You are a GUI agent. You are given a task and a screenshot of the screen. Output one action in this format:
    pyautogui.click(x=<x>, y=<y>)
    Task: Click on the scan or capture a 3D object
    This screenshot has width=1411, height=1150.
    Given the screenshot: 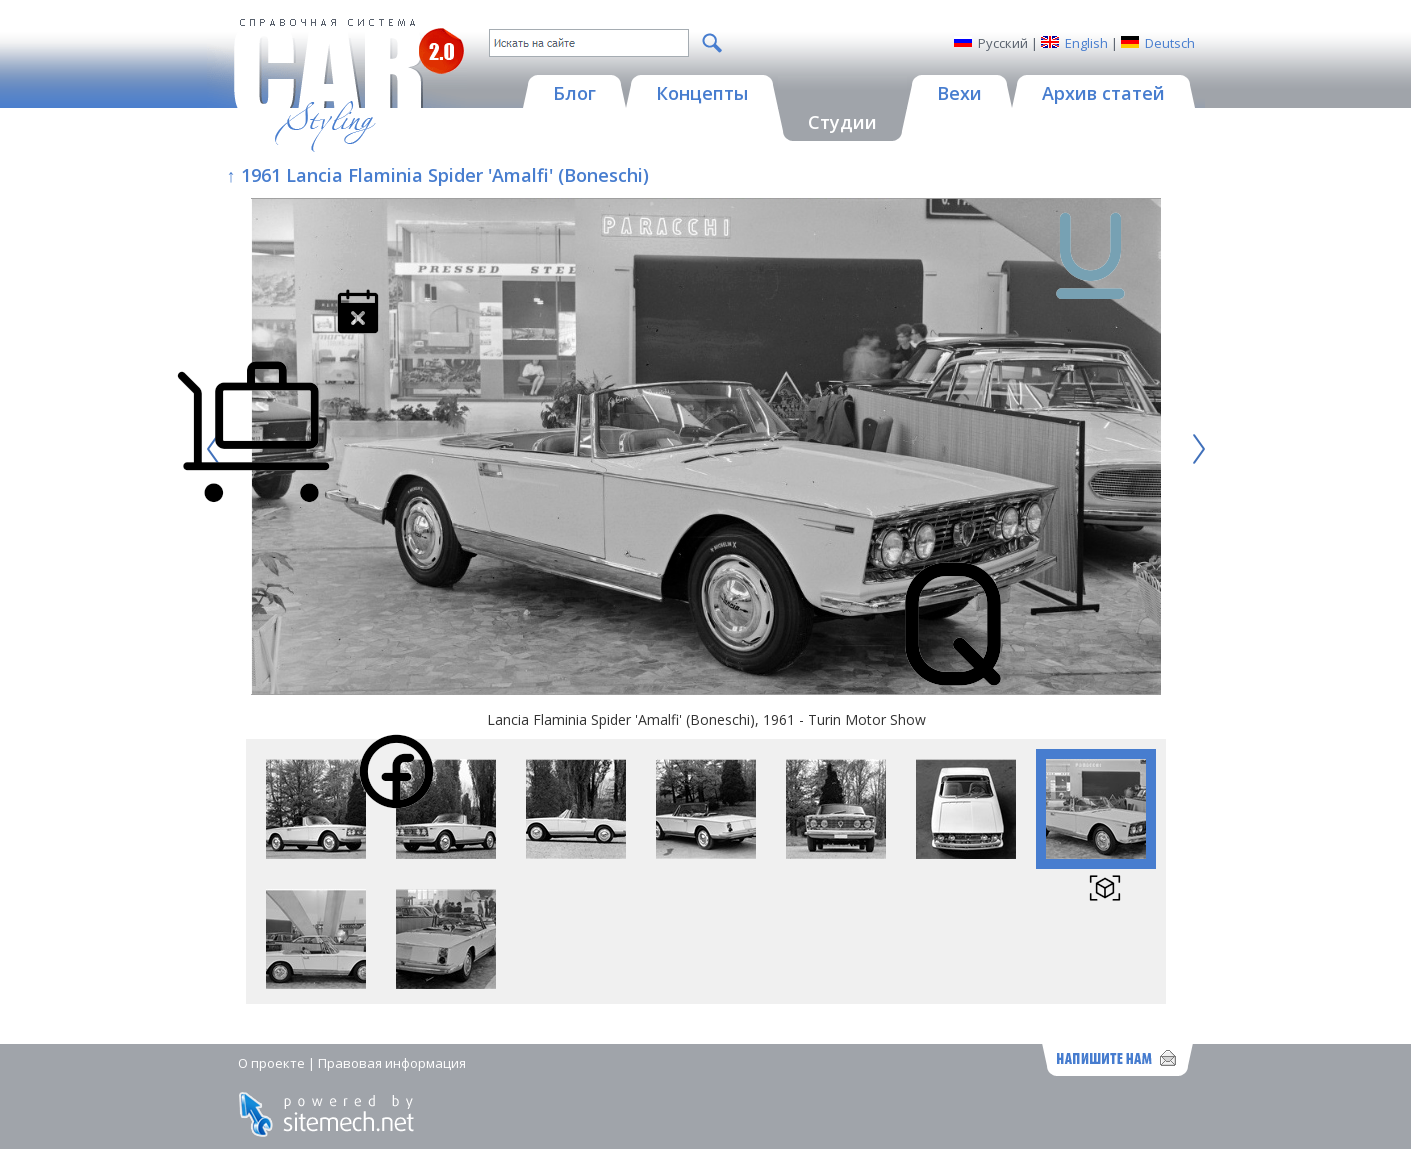 What is the action you would take?
    pyautogui.click(x=1105, y=888)
    